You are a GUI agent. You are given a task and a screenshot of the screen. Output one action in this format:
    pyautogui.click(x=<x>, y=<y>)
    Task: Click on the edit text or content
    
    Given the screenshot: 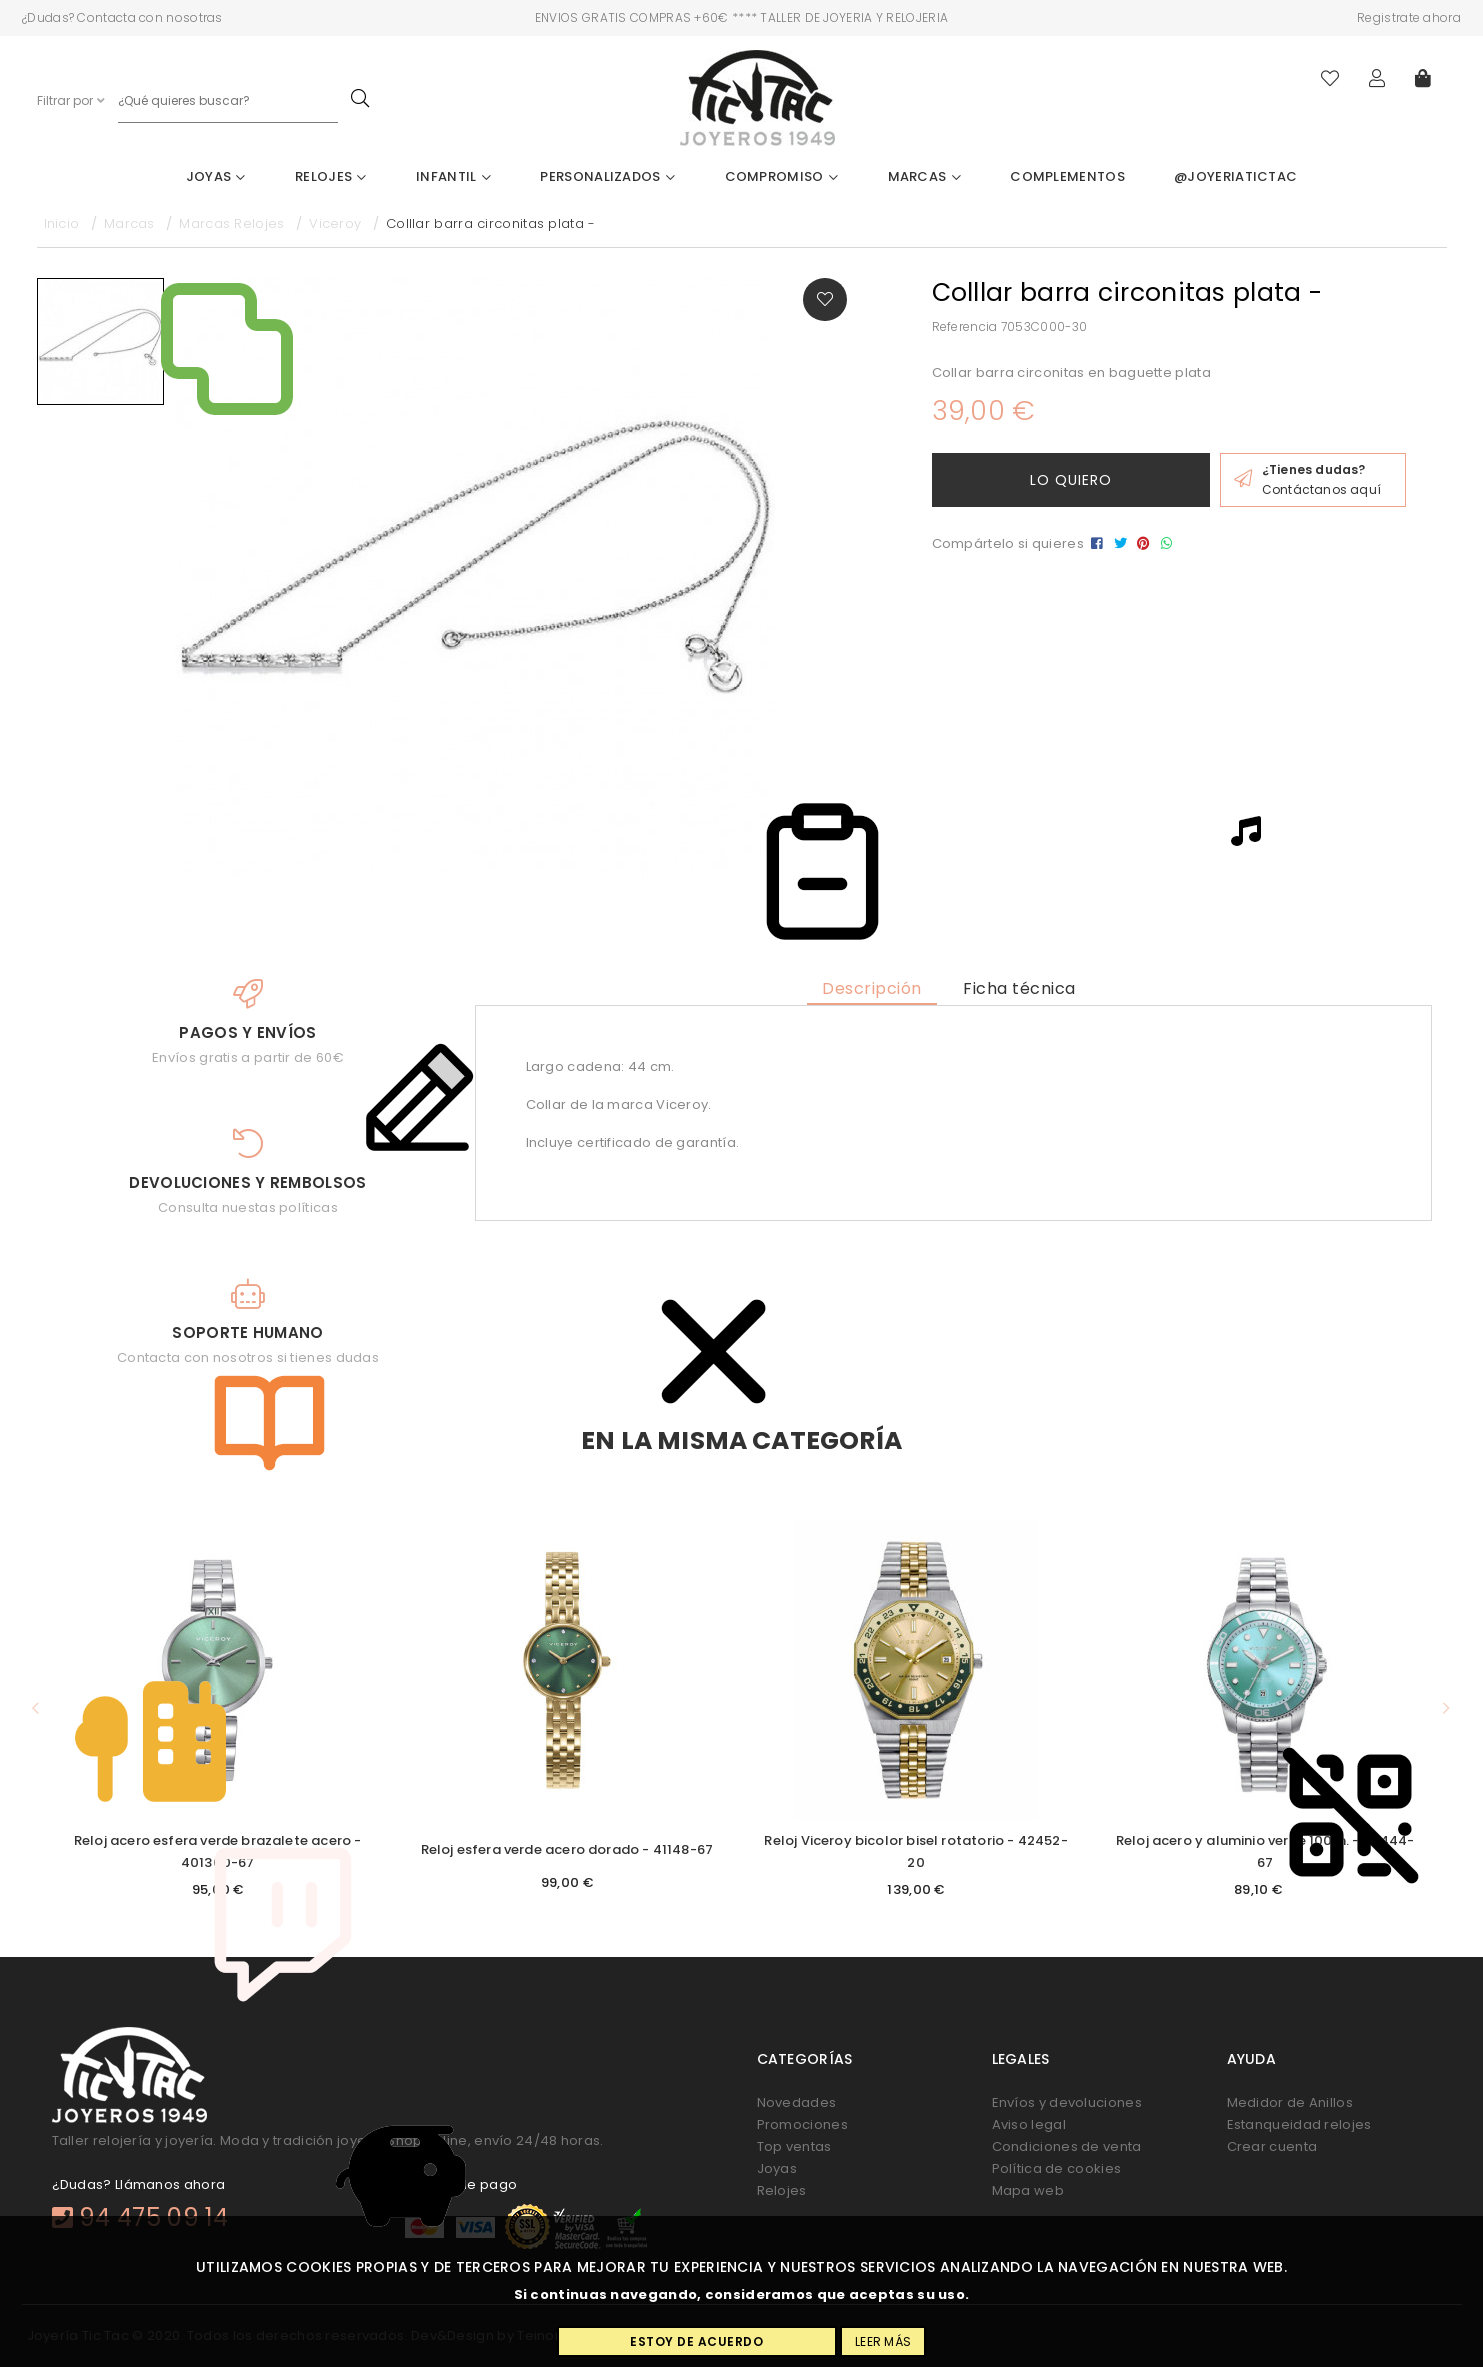 What is the action you would take?
    pyautogui.click(x=417, y=1099)
    